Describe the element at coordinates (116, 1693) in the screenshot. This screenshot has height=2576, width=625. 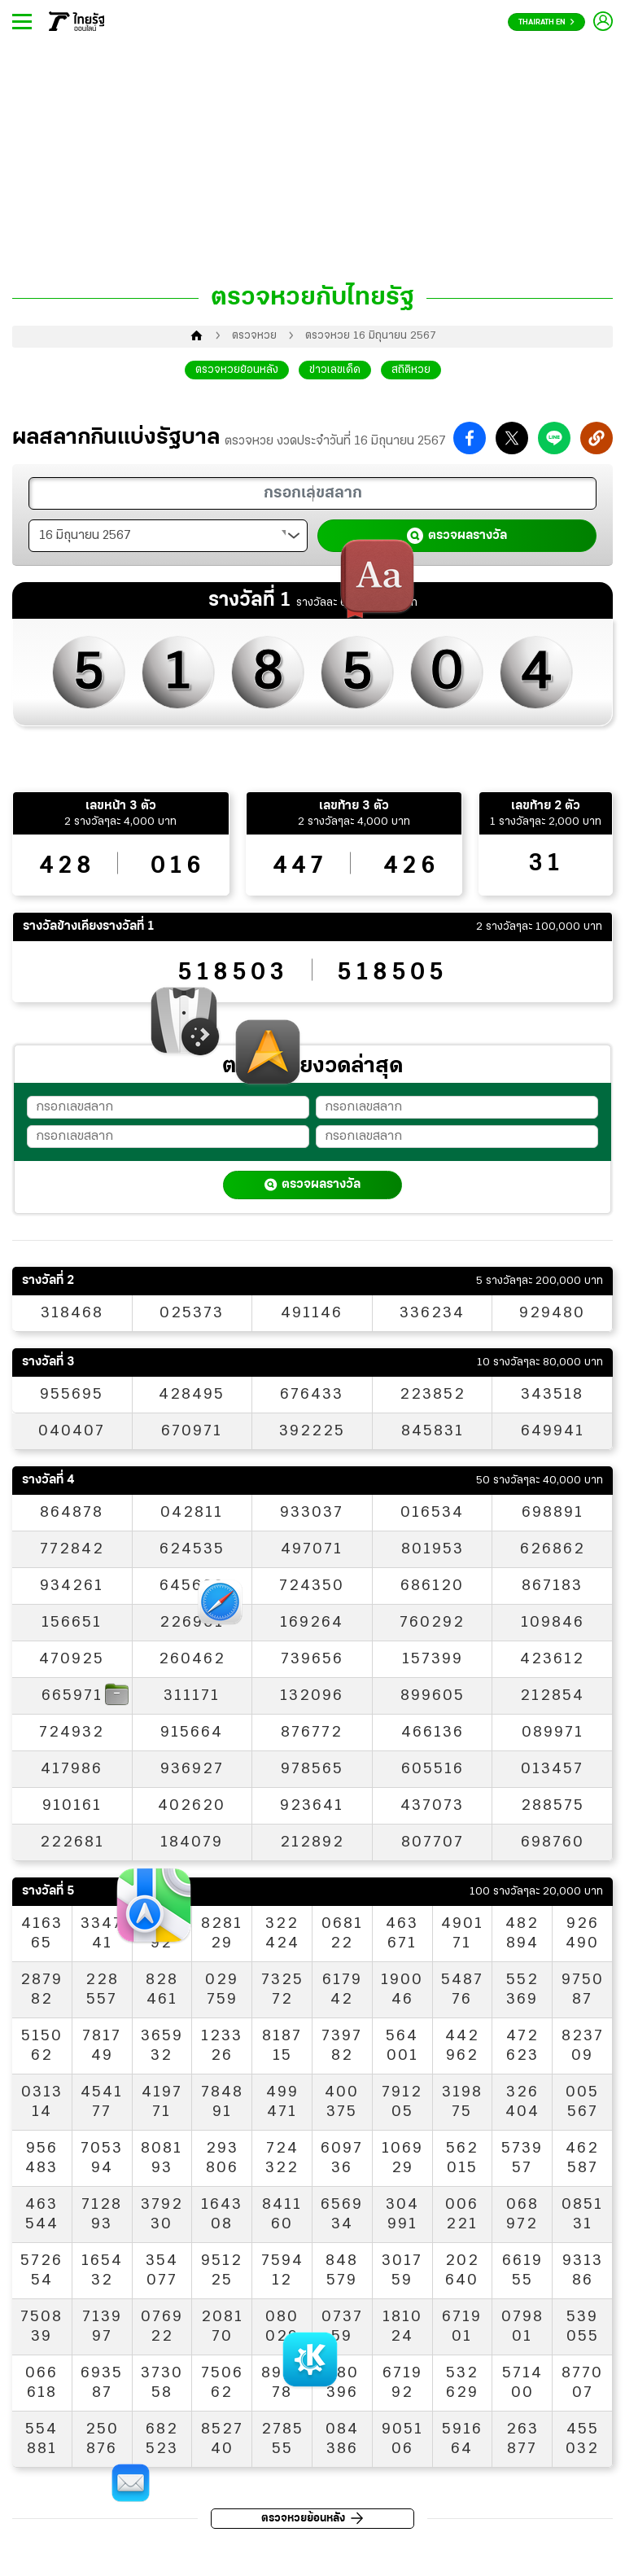
I see `open the nautilus file manager` at that location.